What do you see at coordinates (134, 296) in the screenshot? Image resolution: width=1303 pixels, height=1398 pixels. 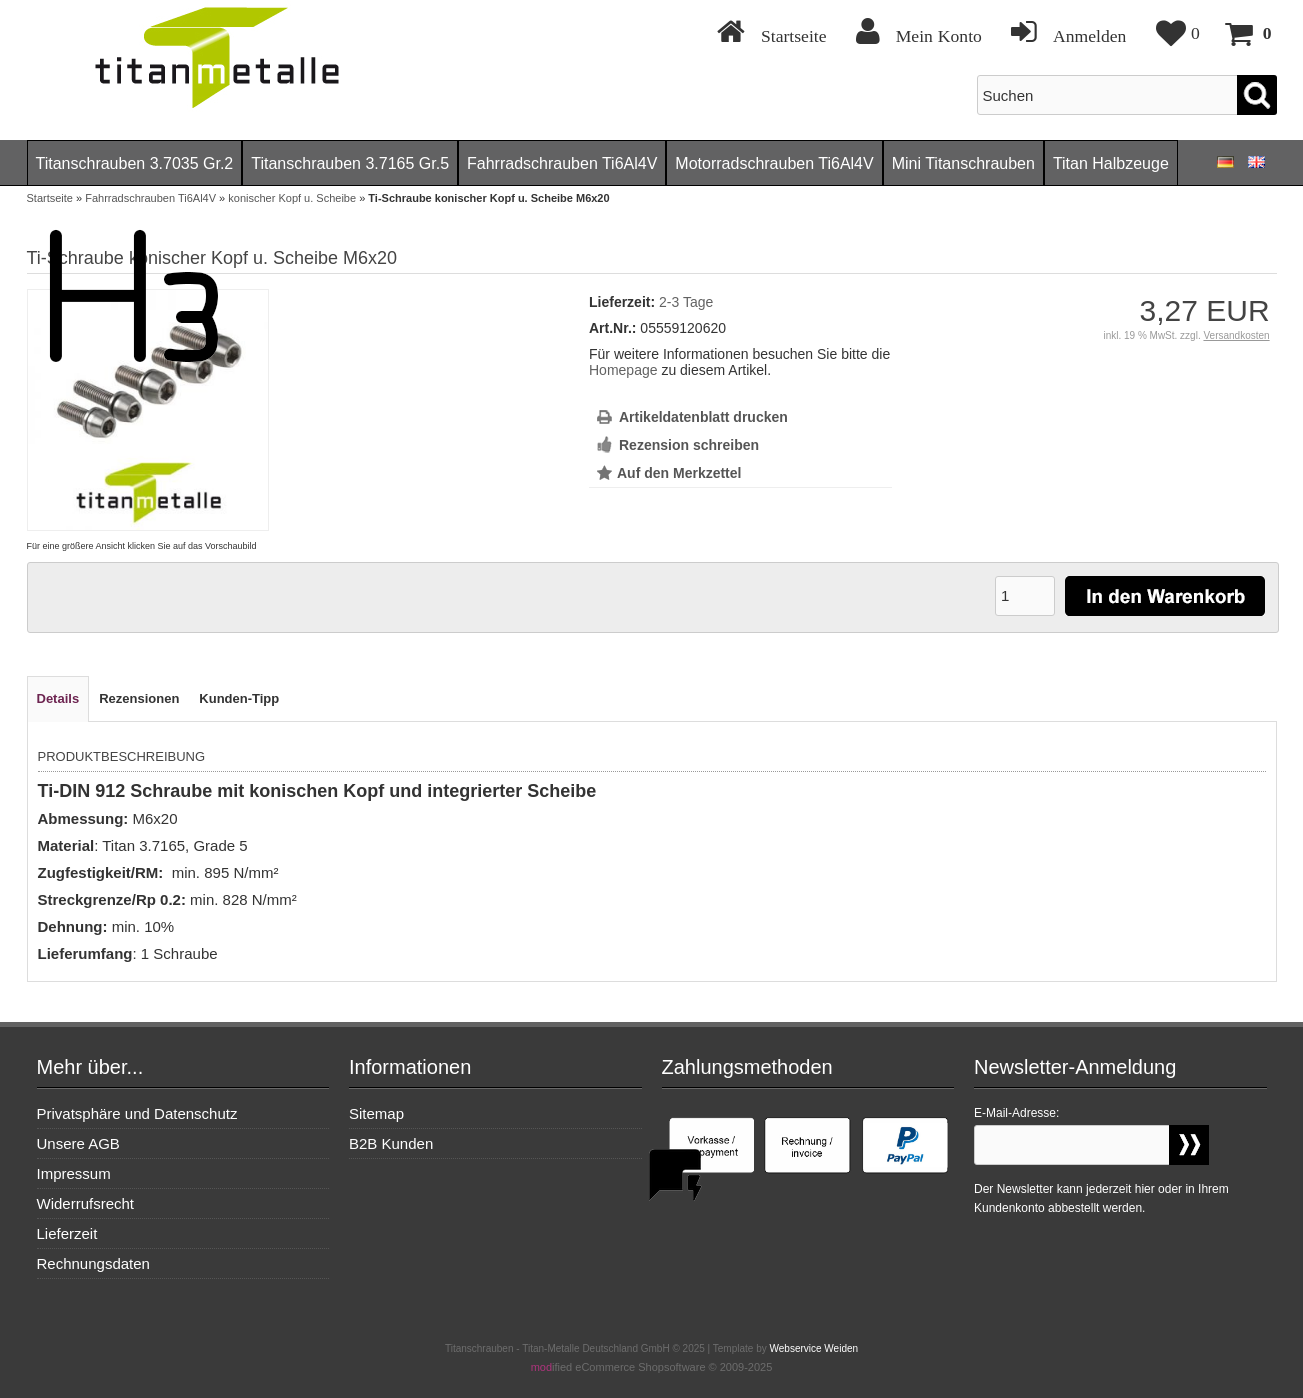 I see `format text as heading level 3` at bounding box center [134, 296].